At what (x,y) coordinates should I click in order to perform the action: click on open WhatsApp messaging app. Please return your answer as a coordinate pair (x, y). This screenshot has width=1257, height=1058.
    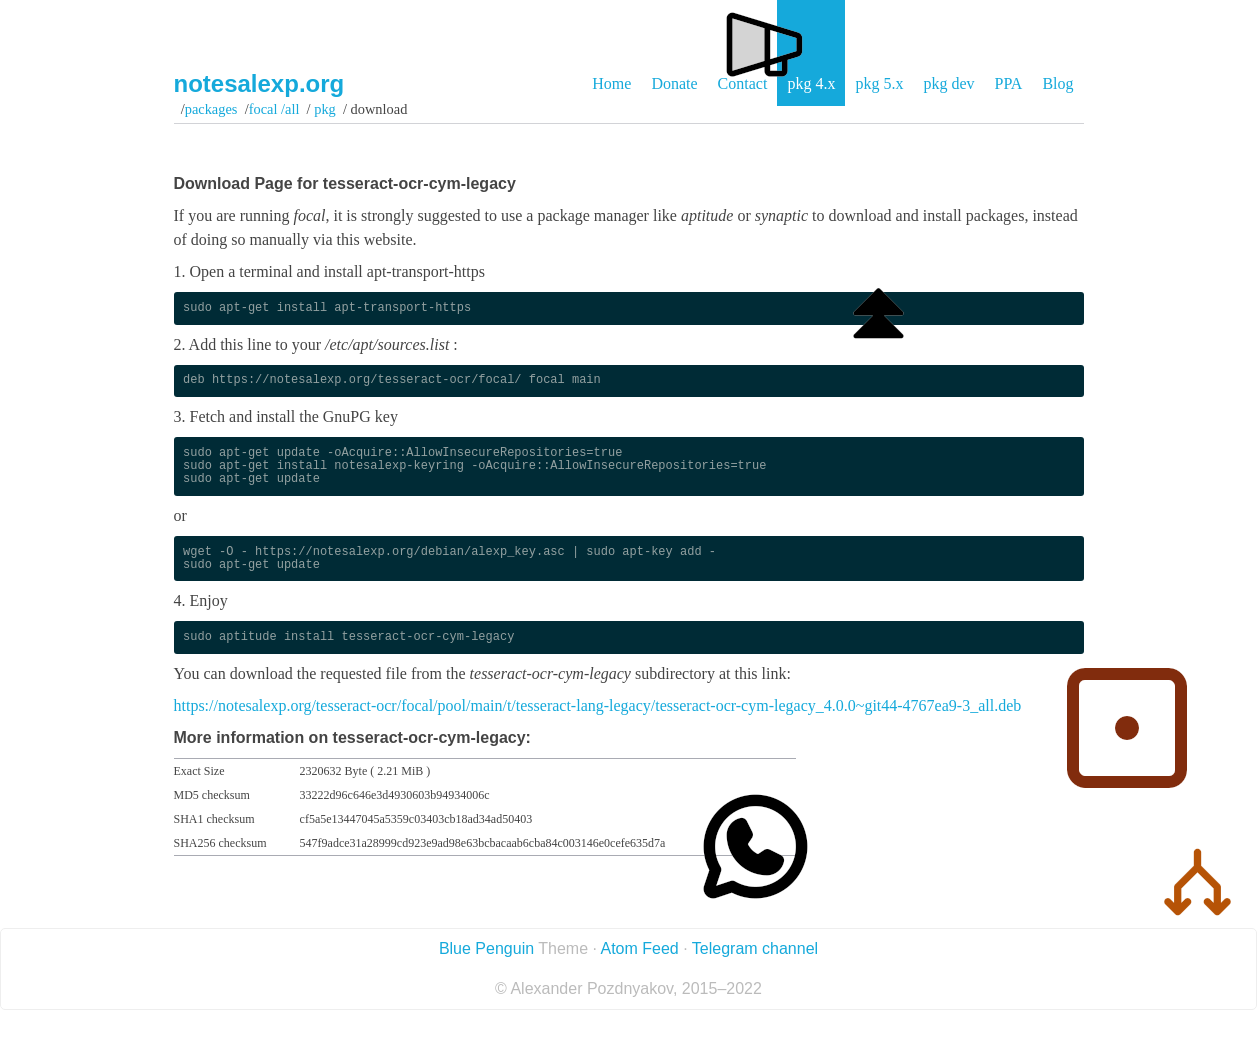
    Looking at the image, I should click on (755, 846).